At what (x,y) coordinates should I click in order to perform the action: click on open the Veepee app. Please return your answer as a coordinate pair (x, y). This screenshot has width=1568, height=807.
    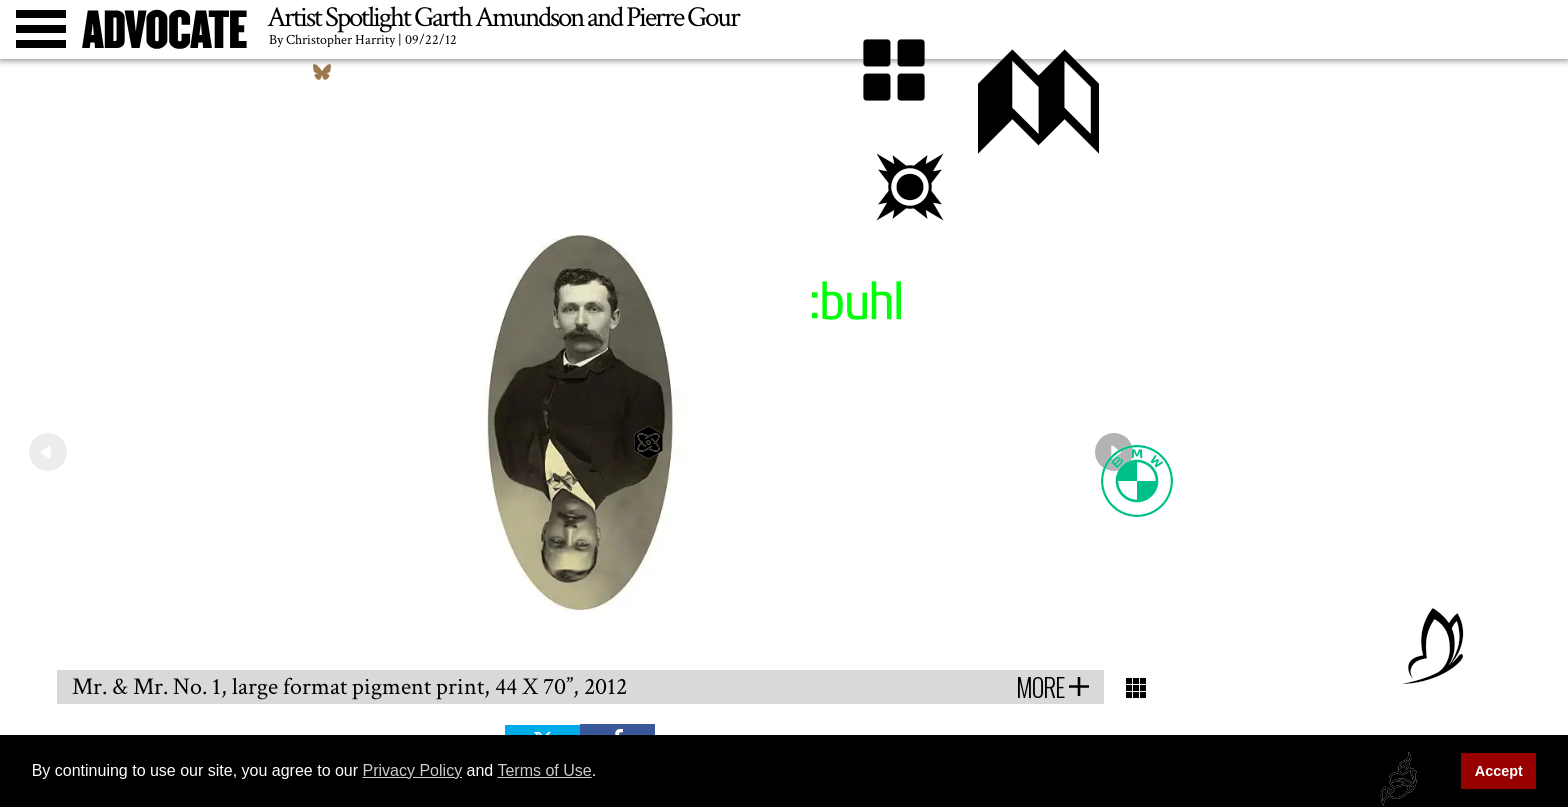
    Looking at the image, I should click on (1433, 646).